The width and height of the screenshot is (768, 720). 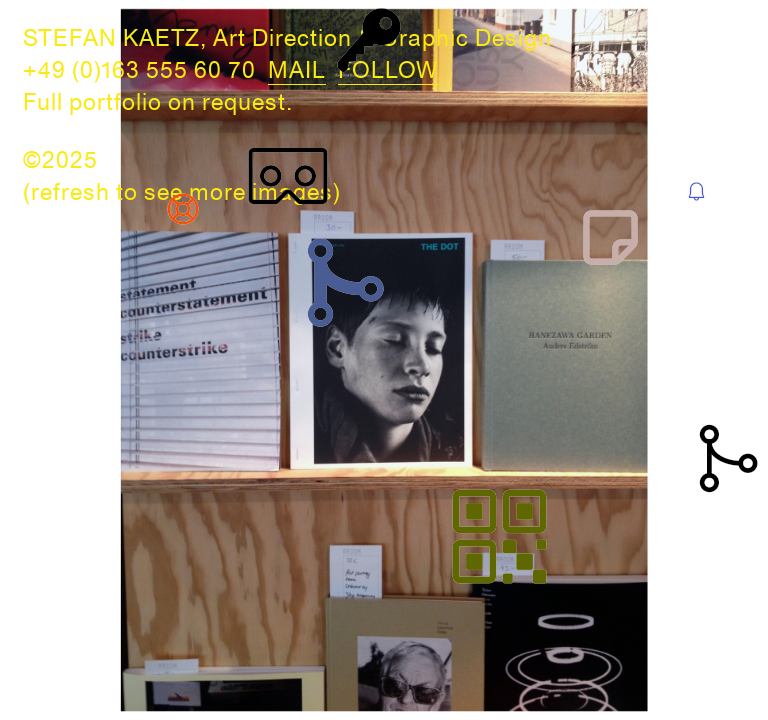 What do you see at coordinates (345, 282) in the screenshot?
I see `merge branches in a git repository` at bounding box center [345, 282].